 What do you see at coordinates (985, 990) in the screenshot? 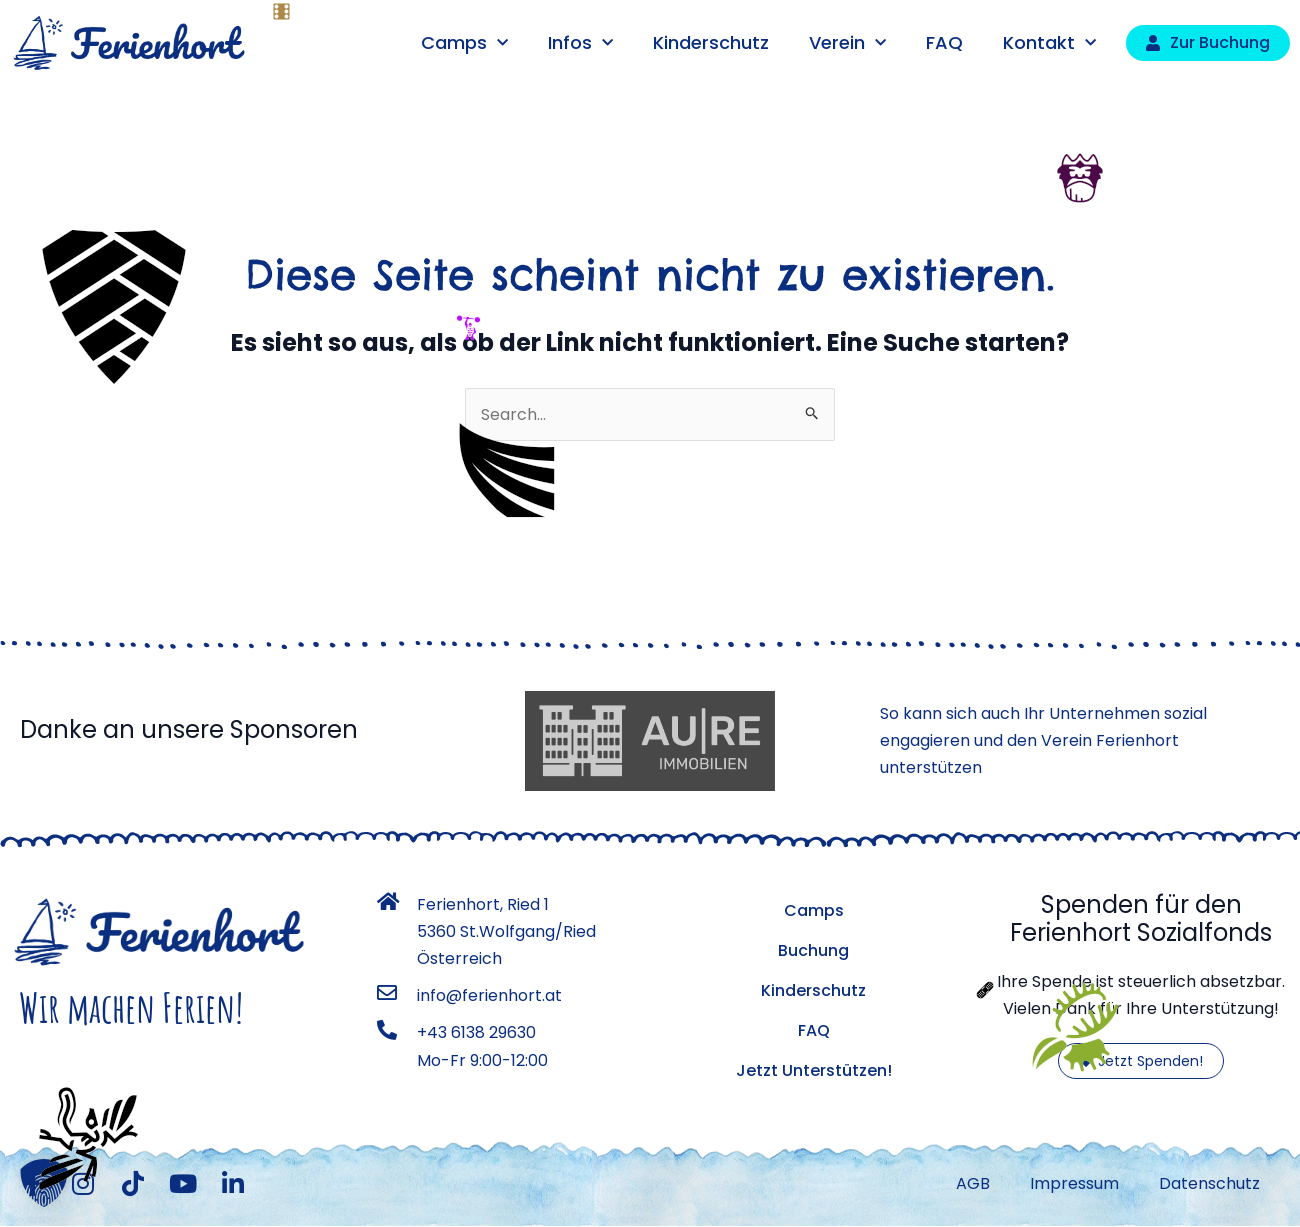
I see `access first aid or medical settings` at bounding box center [985, 990].